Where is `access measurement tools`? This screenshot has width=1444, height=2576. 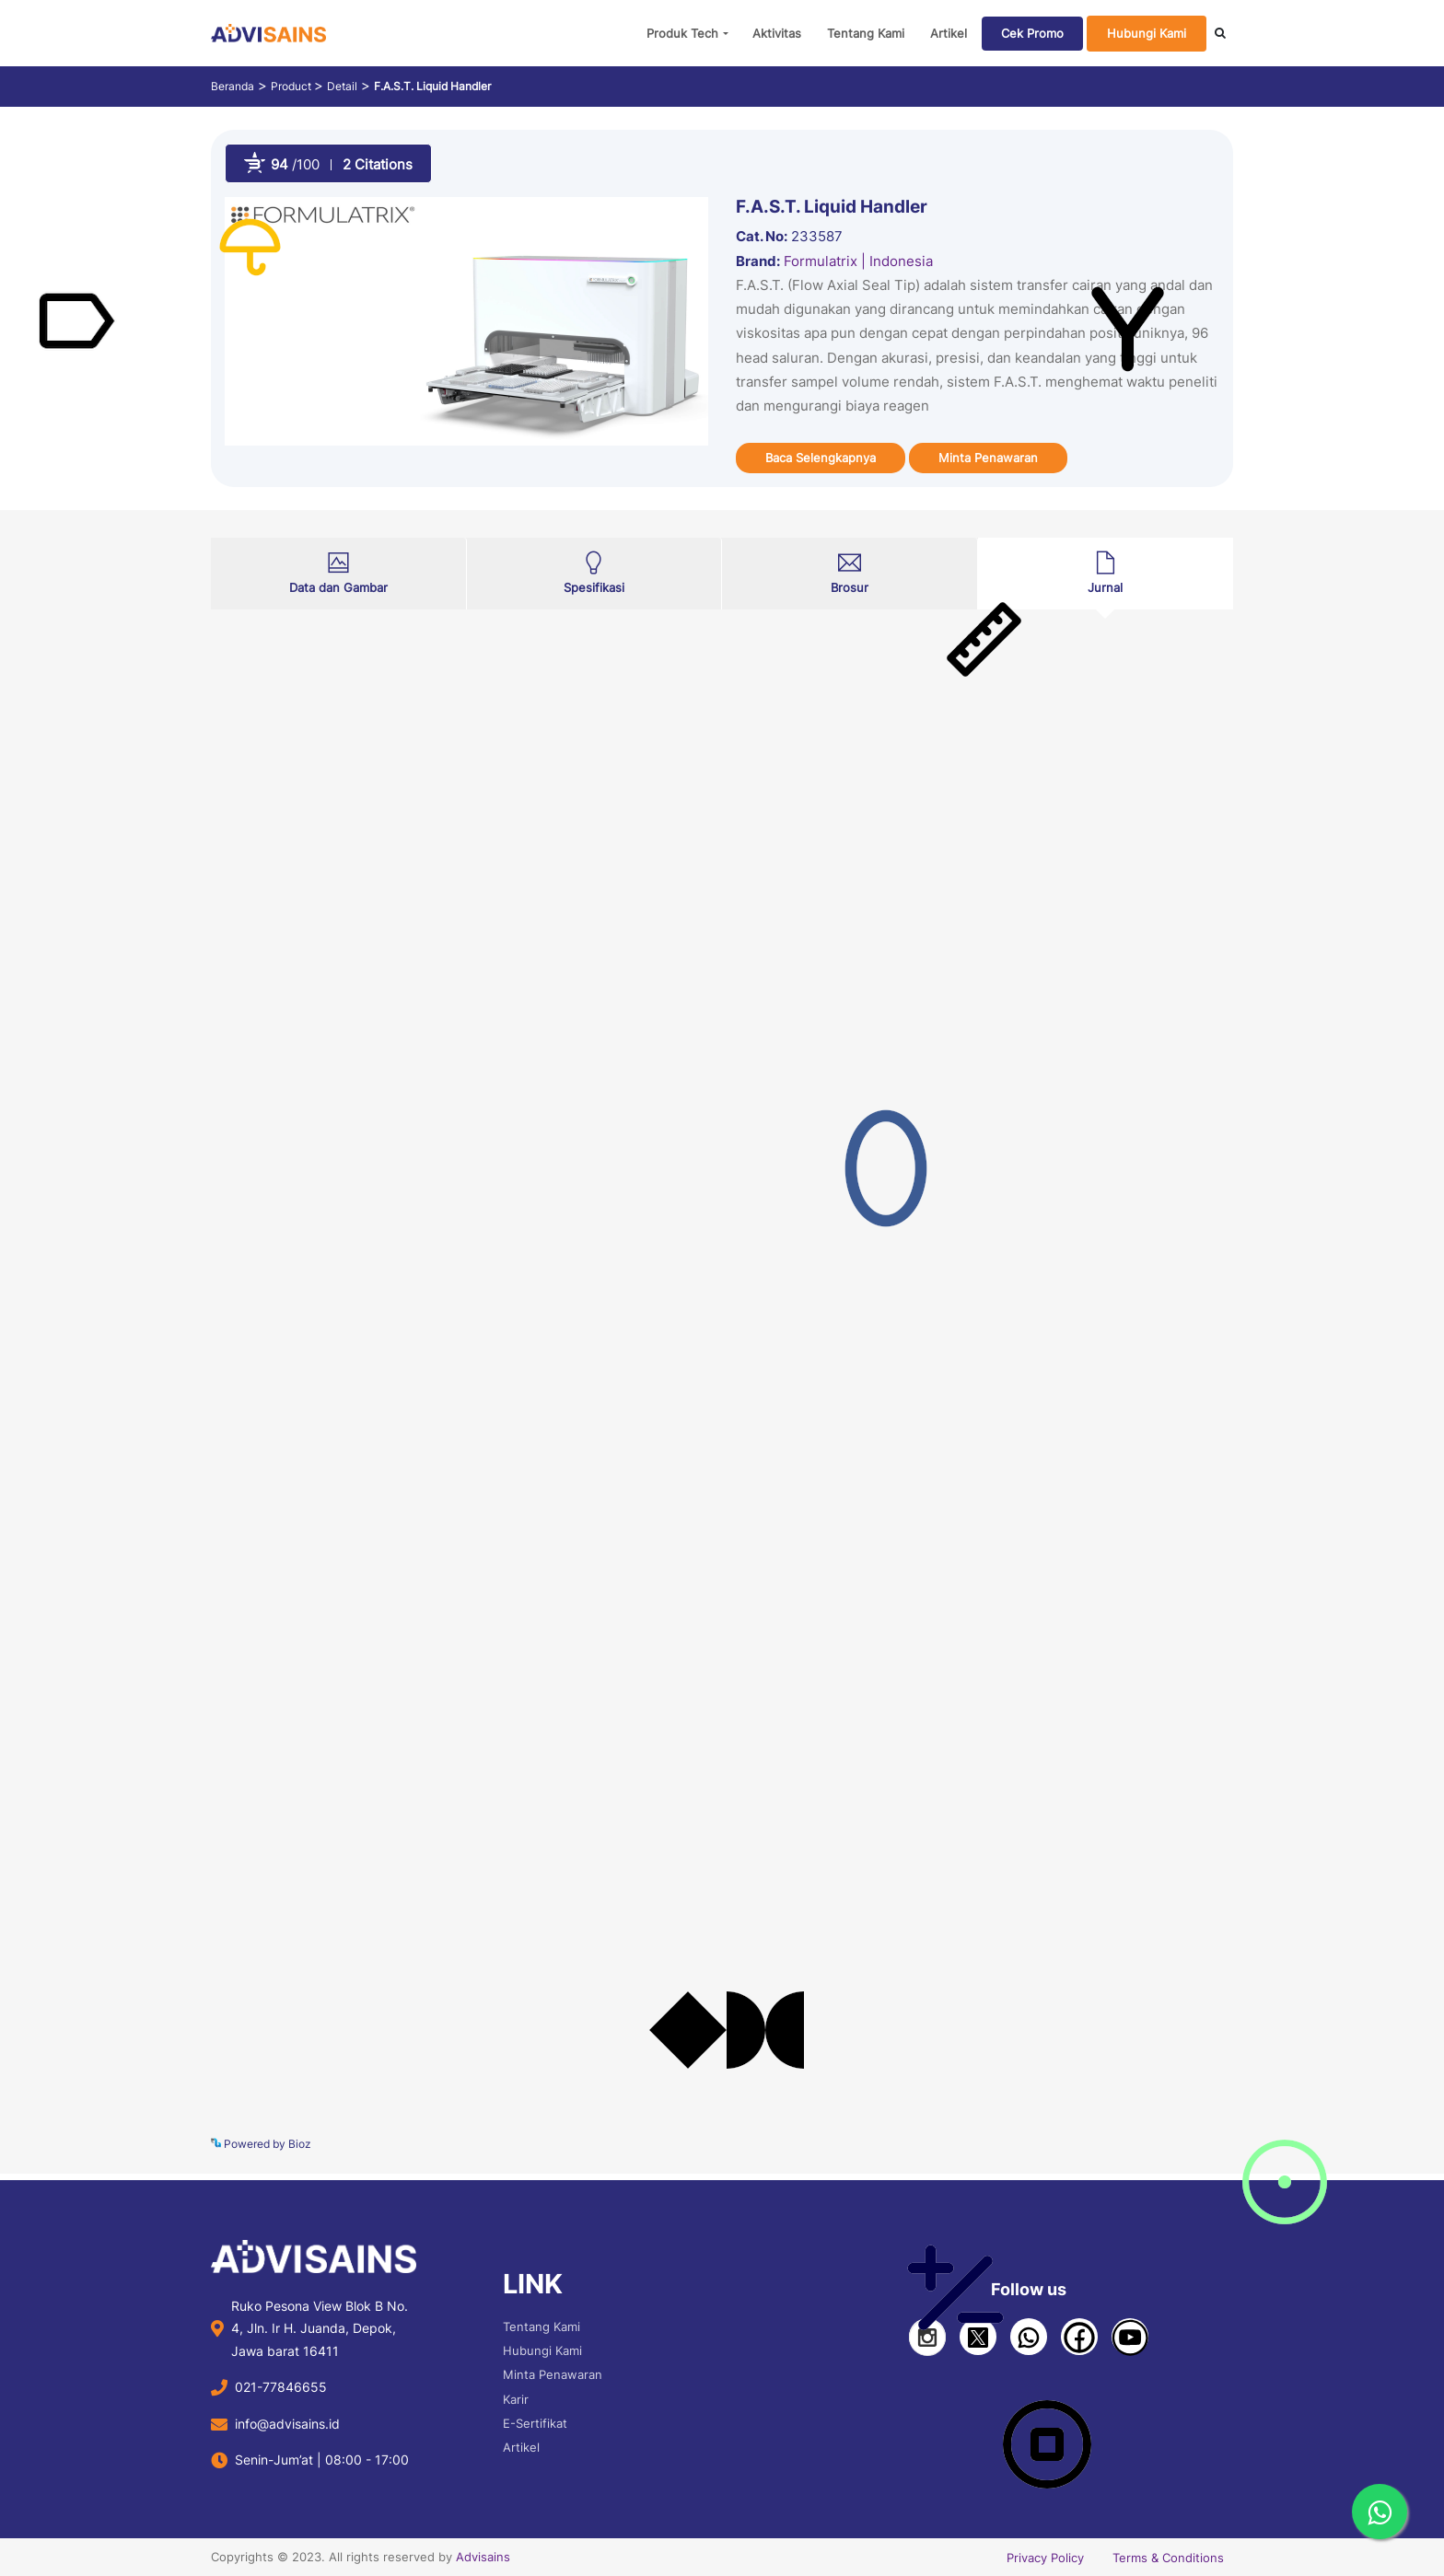 access measurement tools is located at coordinates (984, 639).